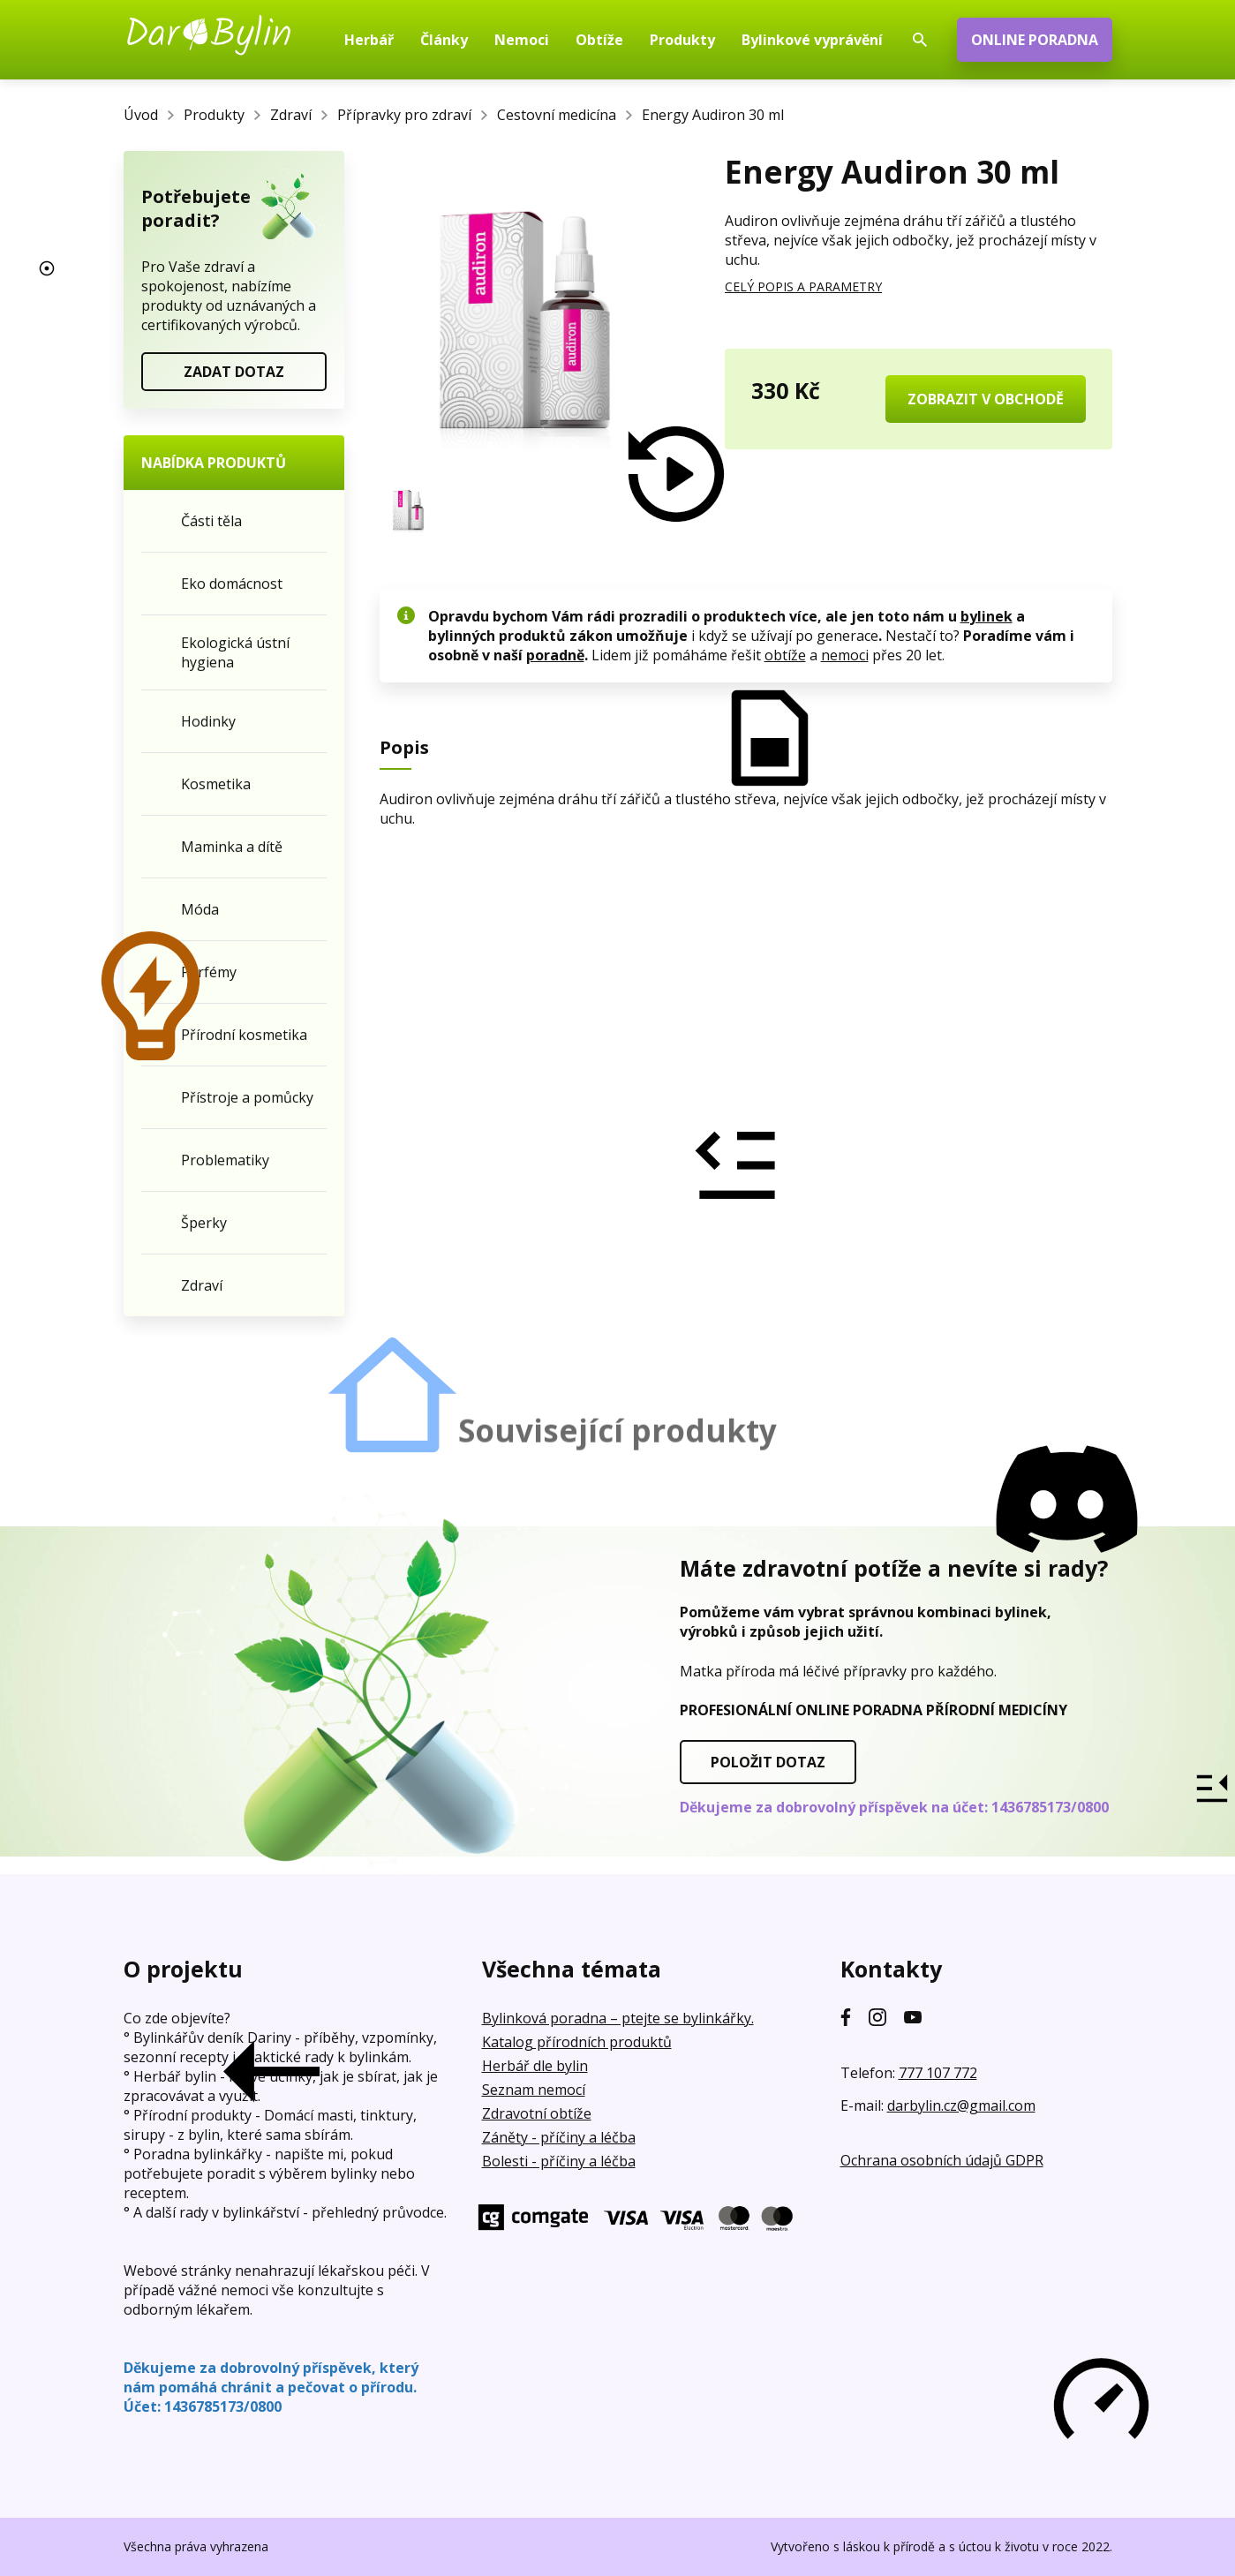  What do you see at coordinates (737, 1165) in the screenshot?
I see `collapse the sidebar menu` at bounding box center [737, 1165].